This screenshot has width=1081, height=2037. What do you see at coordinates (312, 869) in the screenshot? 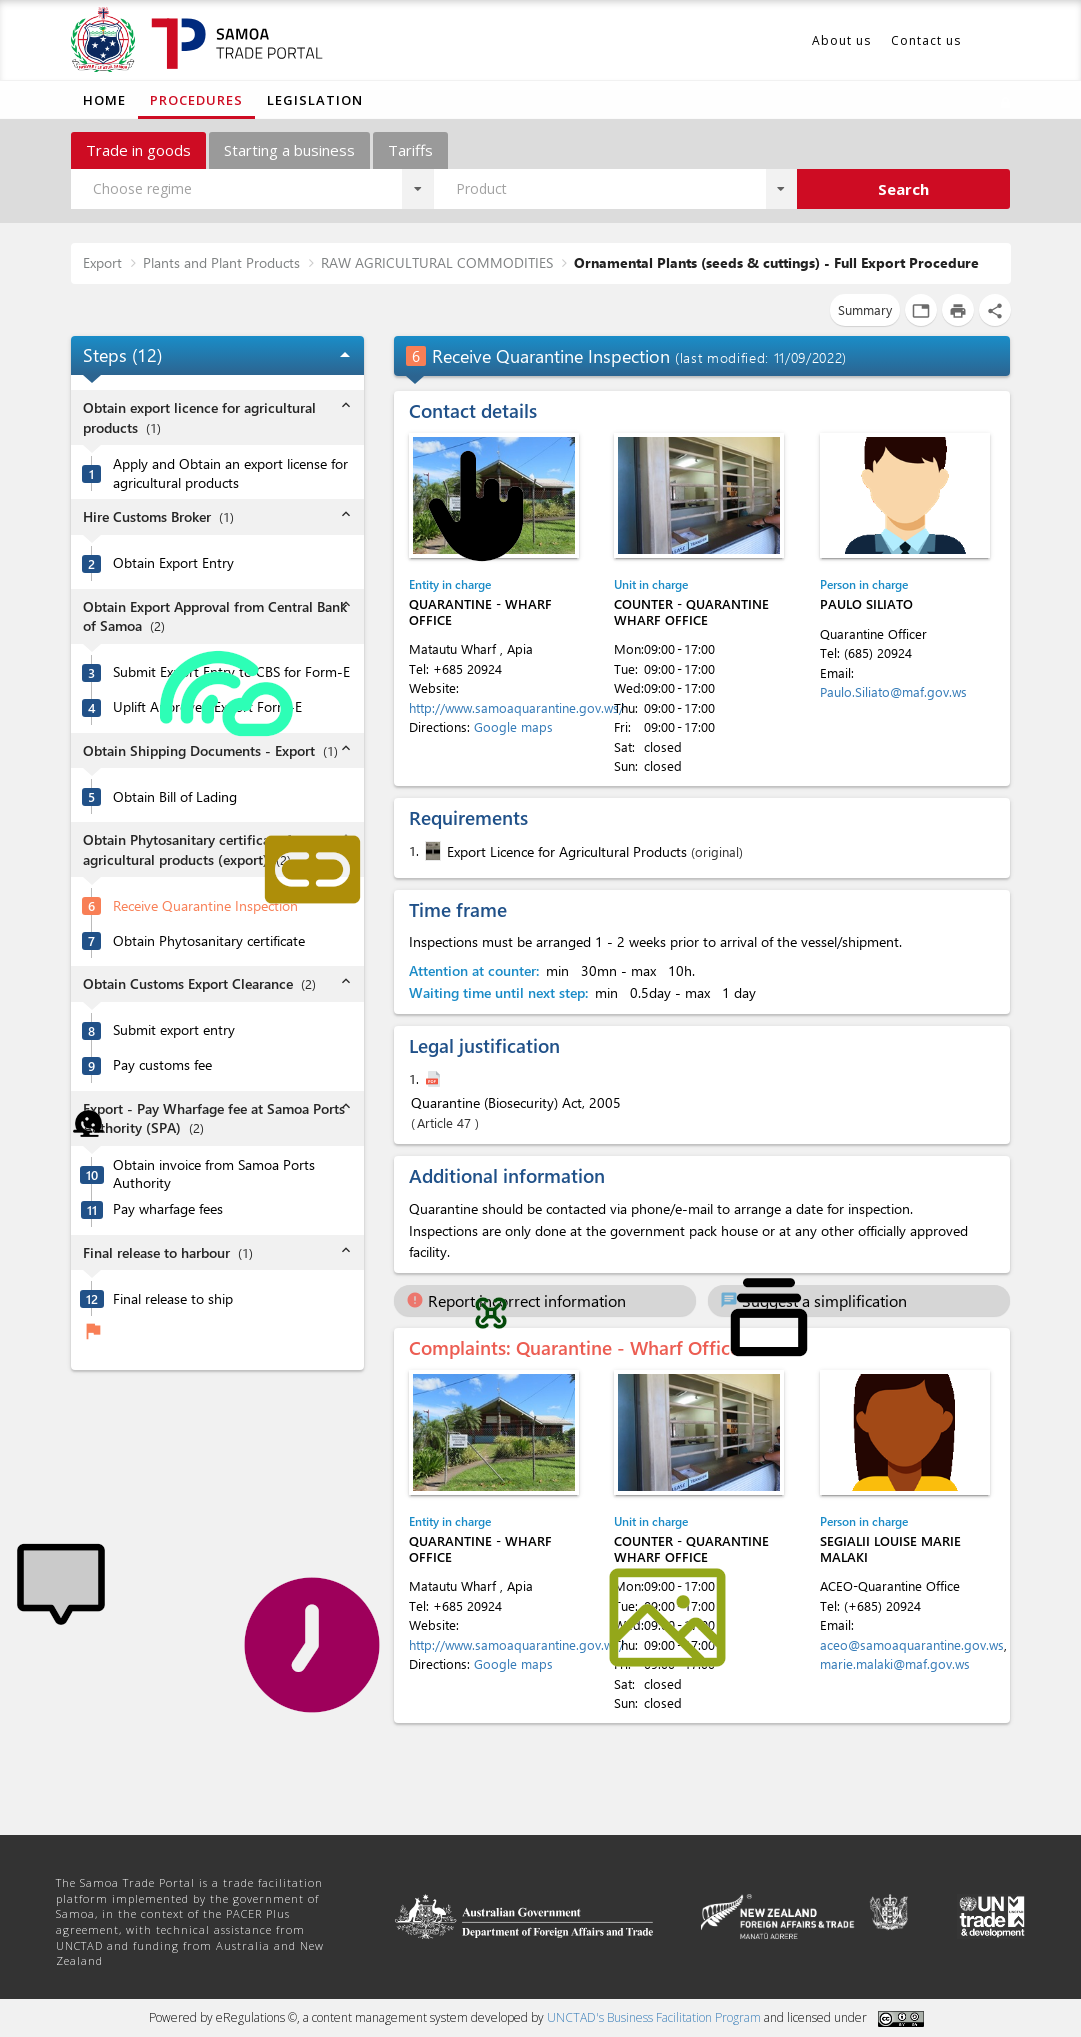
I see `unlink or disconnect a shared resource` at bounding box center [312, 869].